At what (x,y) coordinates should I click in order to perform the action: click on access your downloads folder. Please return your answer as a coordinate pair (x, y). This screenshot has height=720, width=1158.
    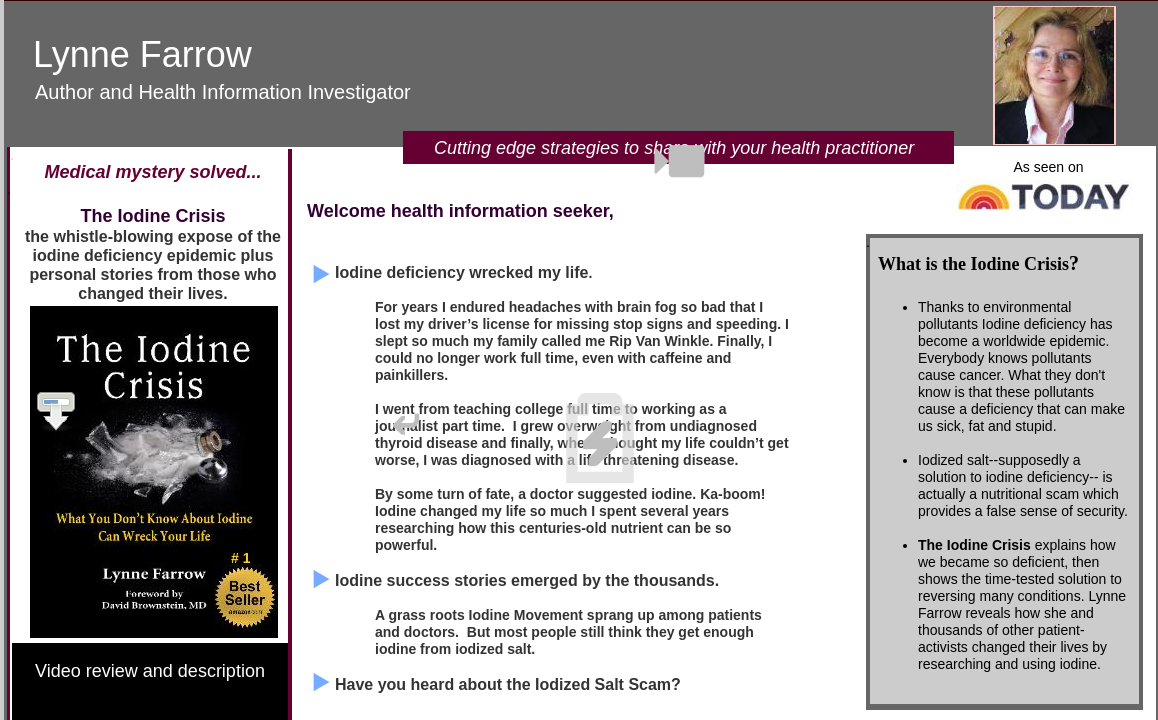
    Looking at the image, I should click on (56, 411).